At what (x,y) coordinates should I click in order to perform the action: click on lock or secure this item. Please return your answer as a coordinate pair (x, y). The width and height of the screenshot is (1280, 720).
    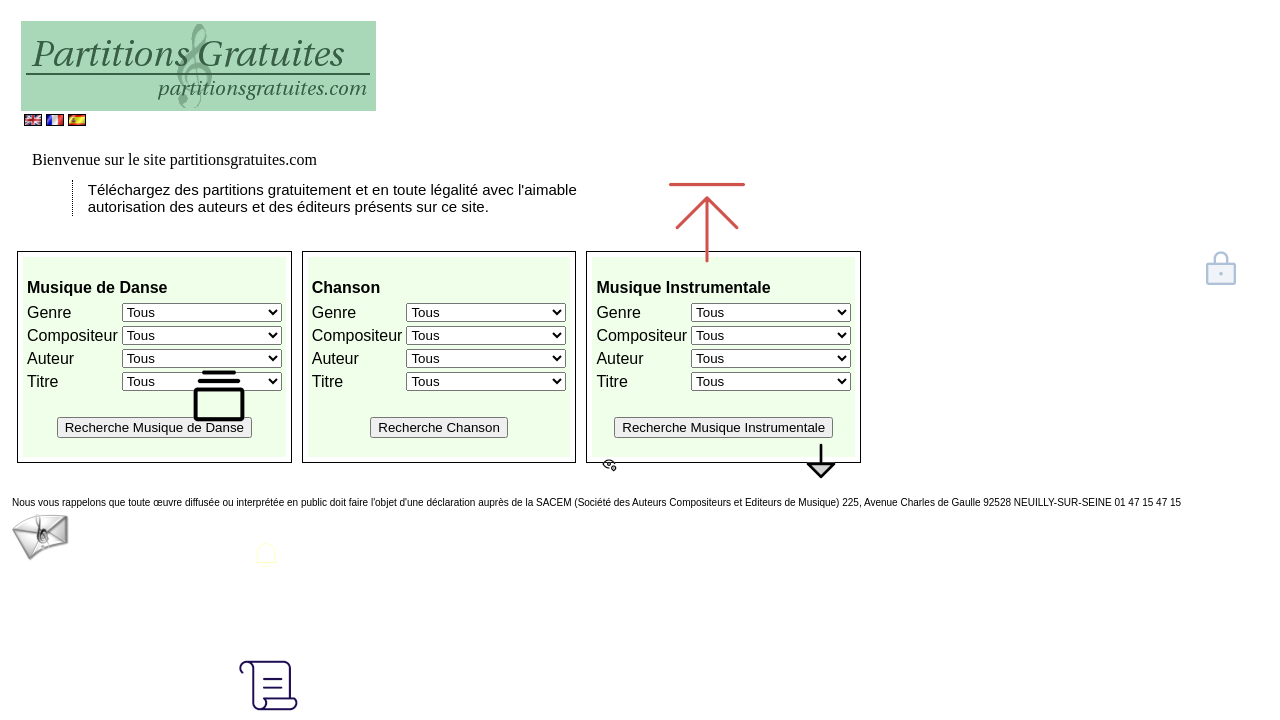
    Looking at the image, I should click on (1221, 270).